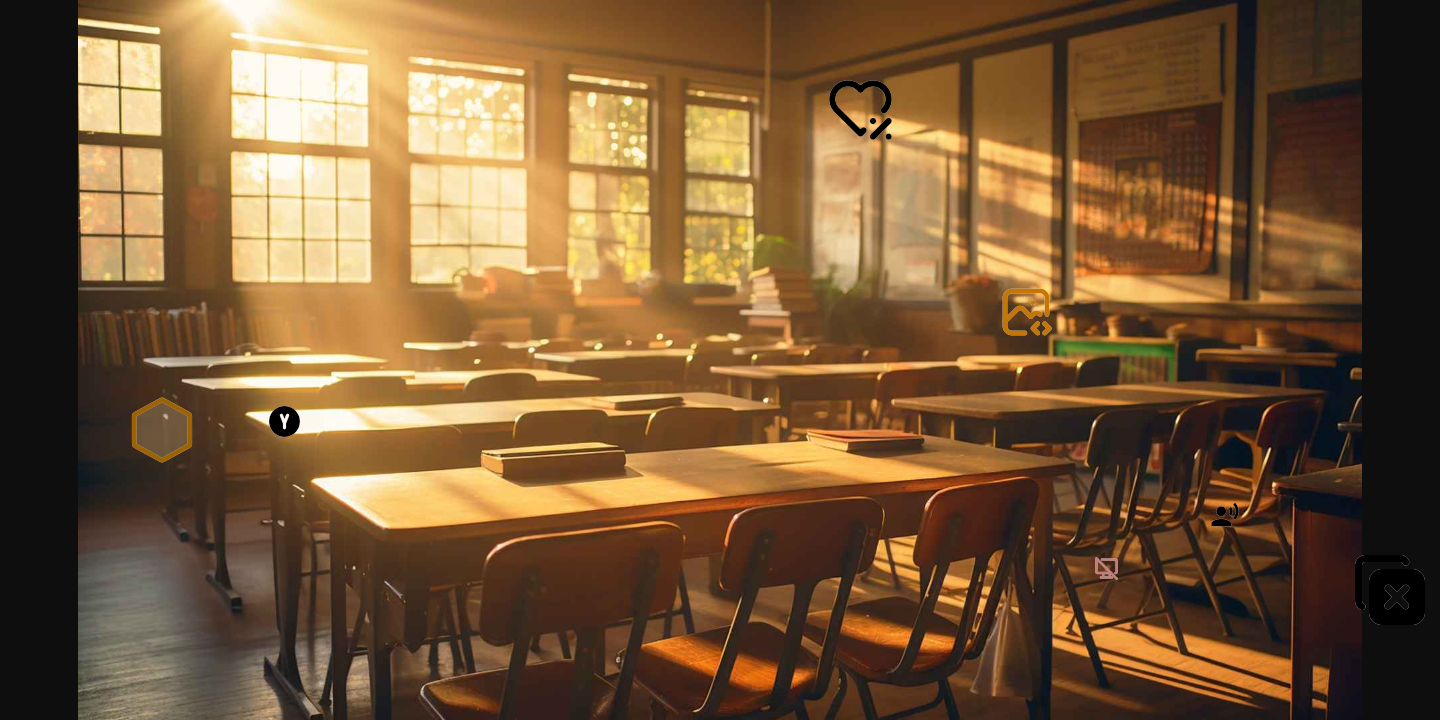 This screenshot has width=1440, height=720. What do you see at coordinates (860, 108) in the screenshot?
I see `view discounted favorites or wishlist items` at bounding box center [860, 108].